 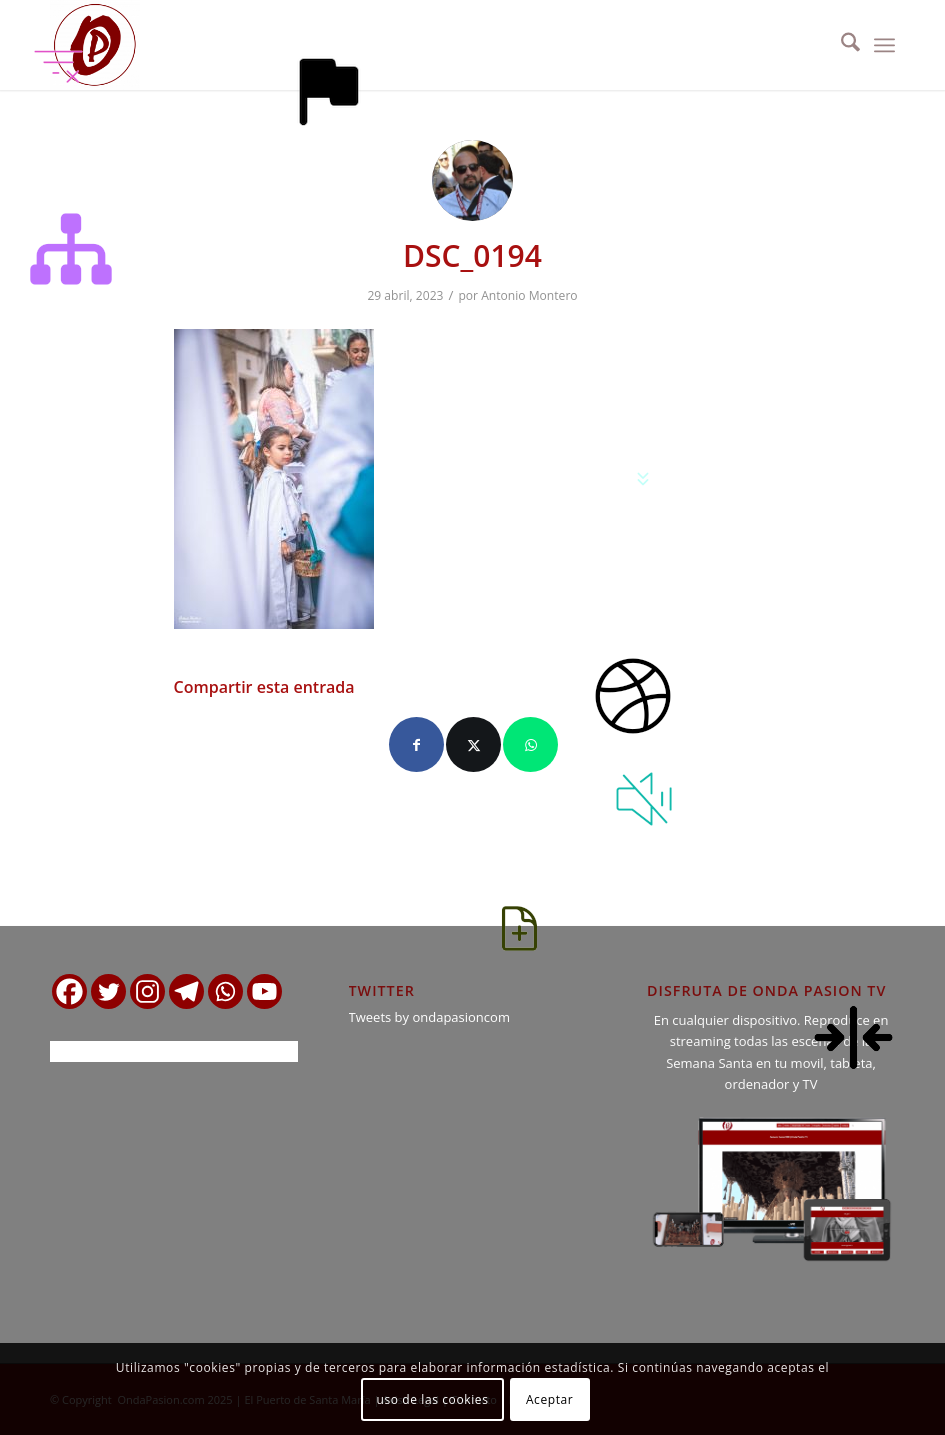 What do you see at coordinates (643, 479) in the screenshot?
I see `scroll down or view more content` at bounding box center [643, 479].